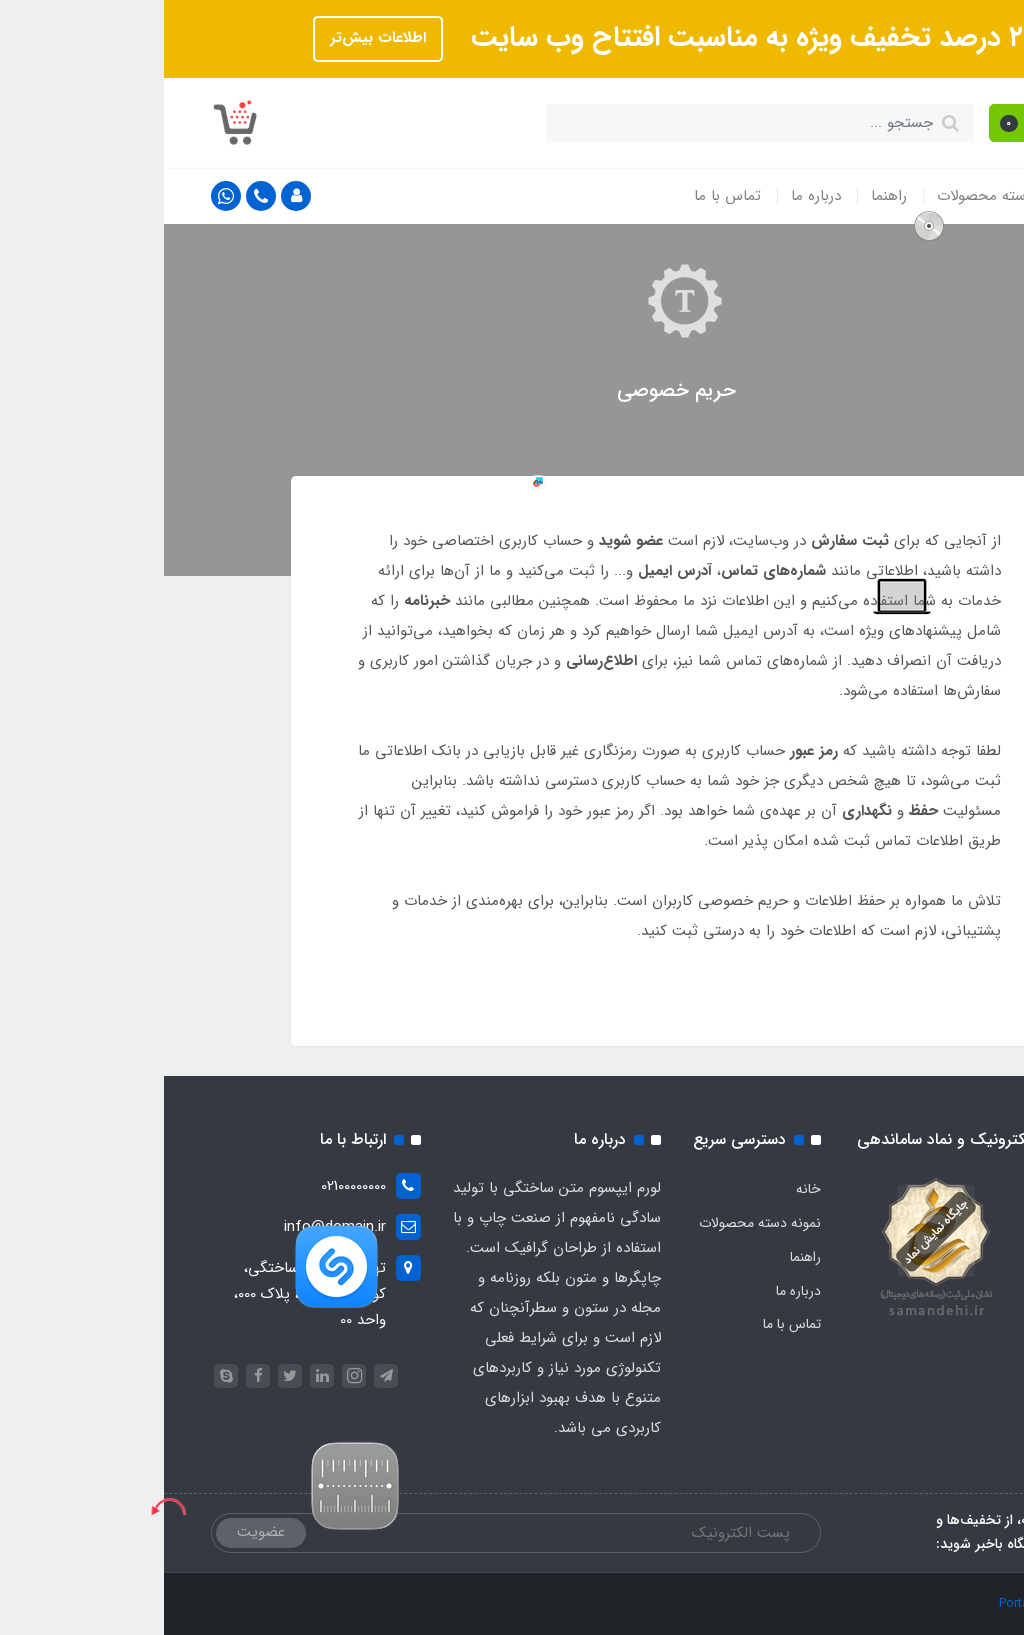  I want to click on access text animation settings, so click(685, 301).